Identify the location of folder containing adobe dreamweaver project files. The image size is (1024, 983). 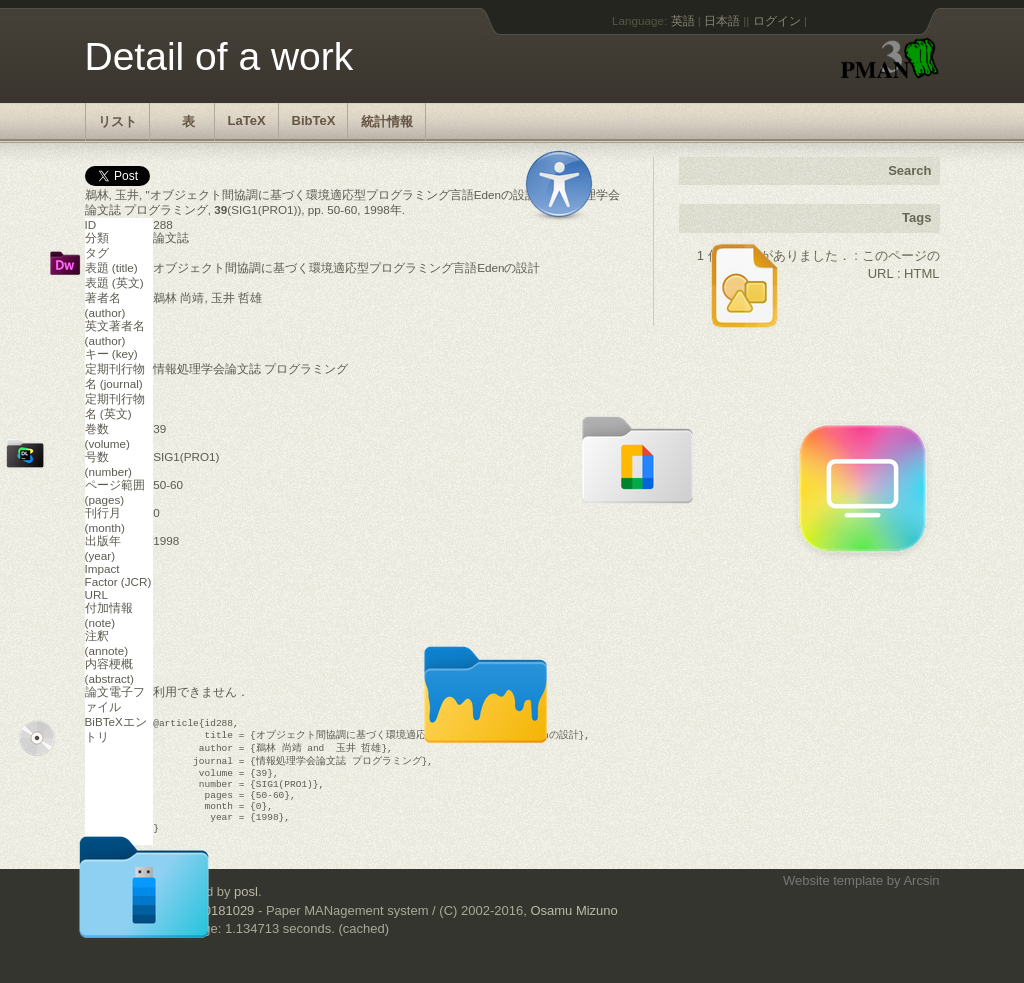
(65, 264).